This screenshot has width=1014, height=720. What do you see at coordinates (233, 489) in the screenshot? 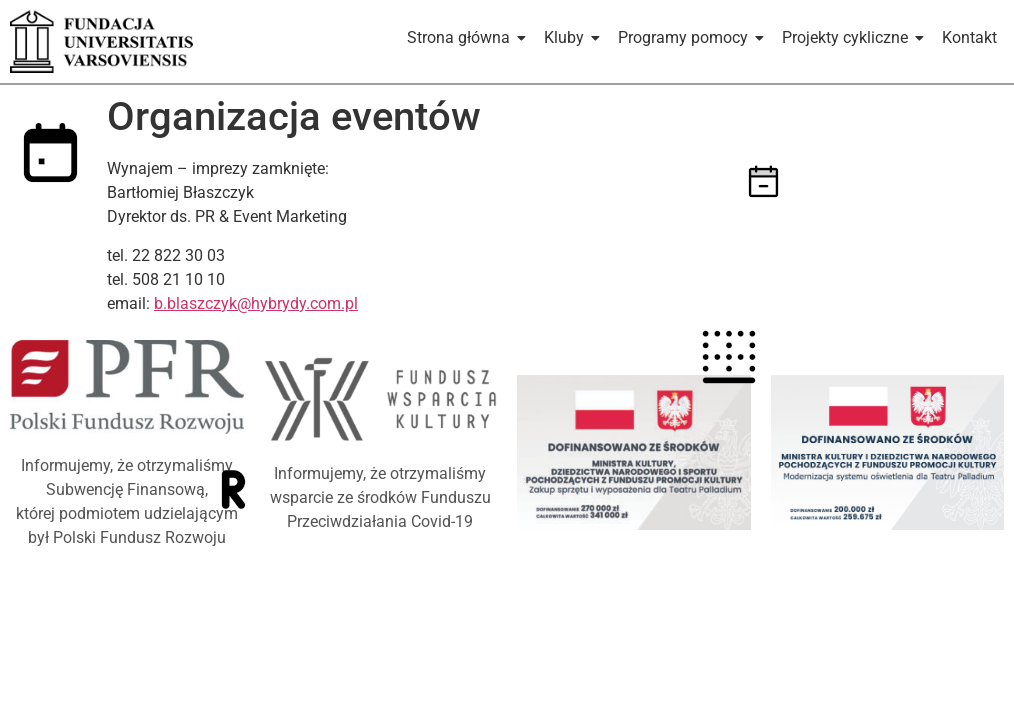
I see `indicates a rating or review section` at bounding box center [233, 489].